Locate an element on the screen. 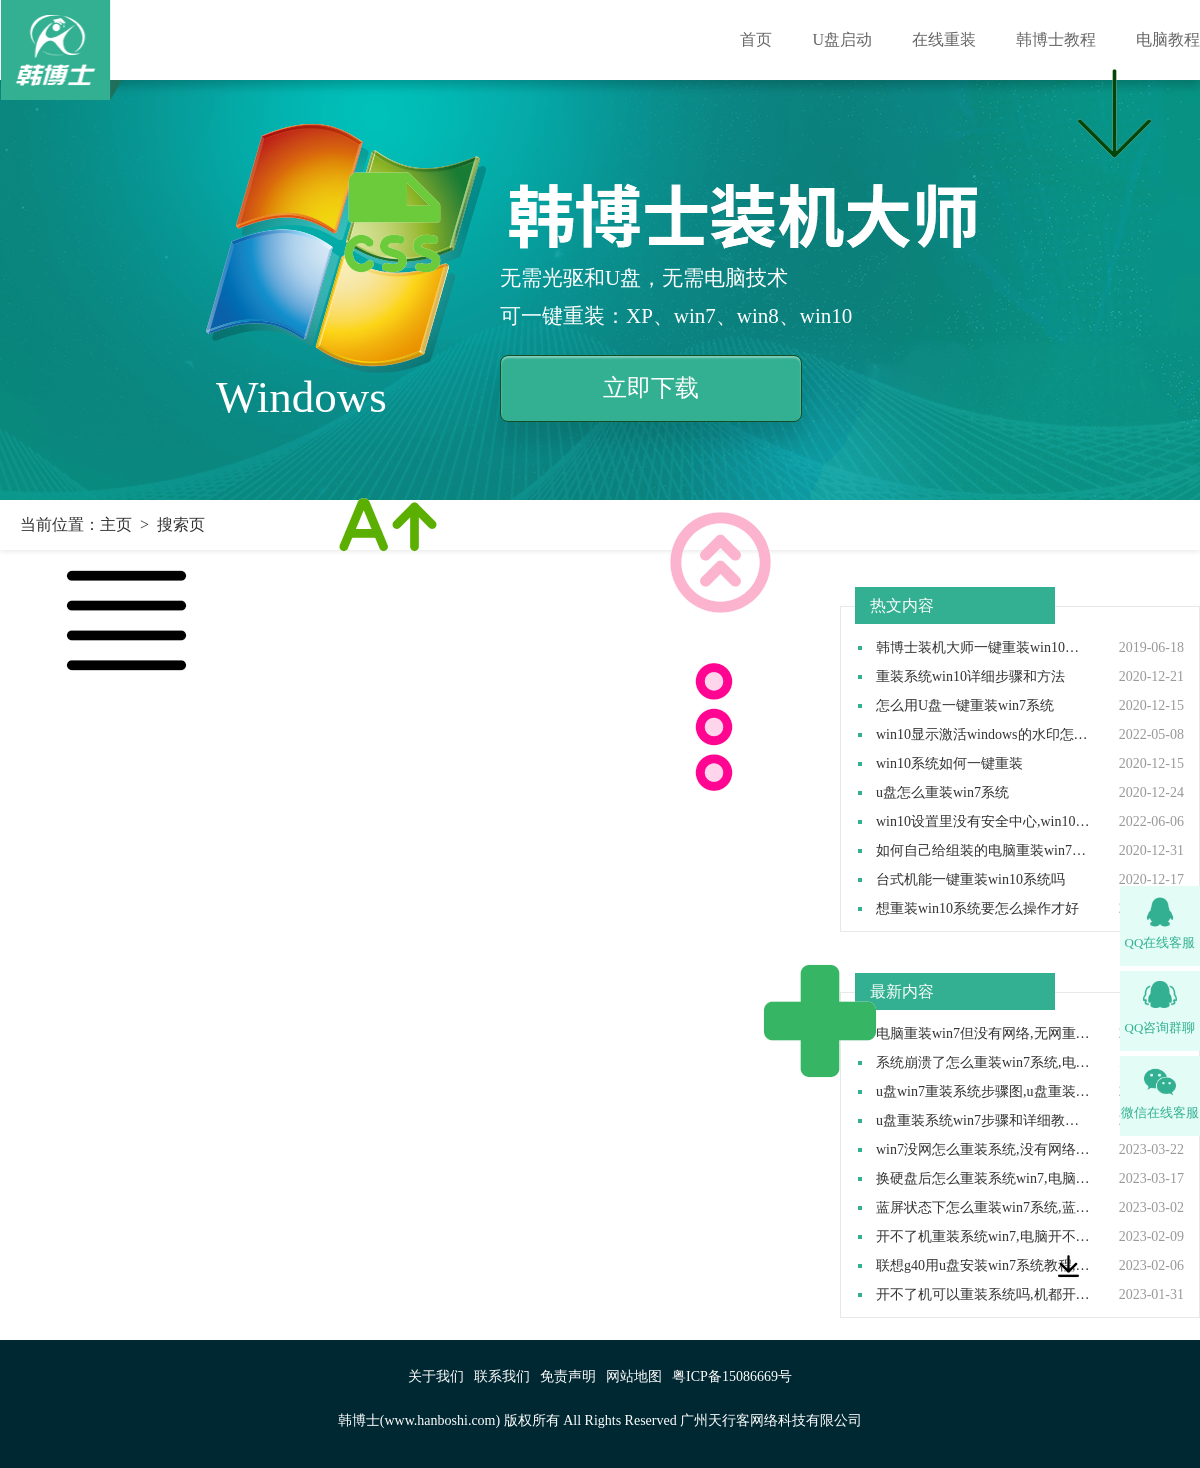 The width and height of the screenshot is (1200, 1468). a CSS stylesheet file is located at coordinates (394, 226).